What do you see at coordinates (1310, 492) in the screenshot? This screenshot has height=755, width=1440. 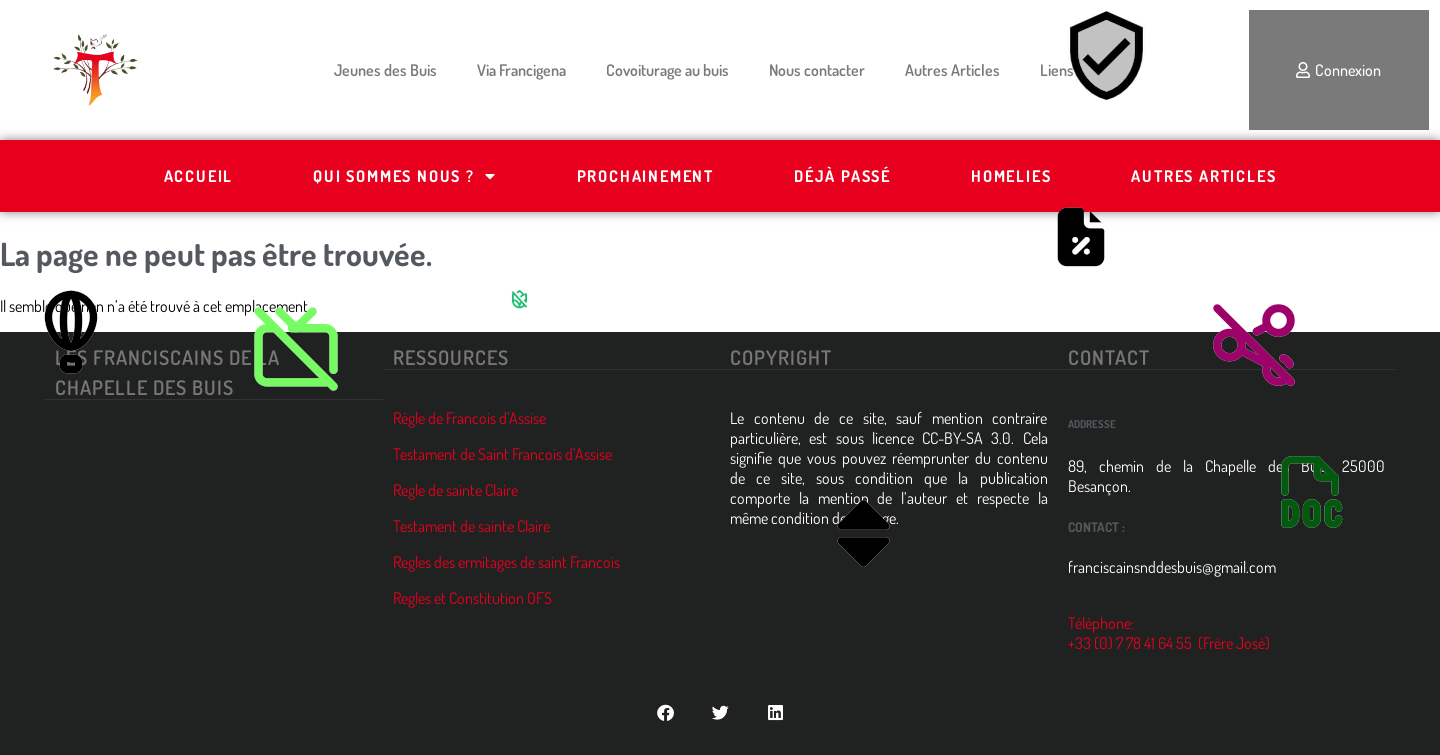 I see `indicates a Word document file type` at bounding box center [1310, 492].